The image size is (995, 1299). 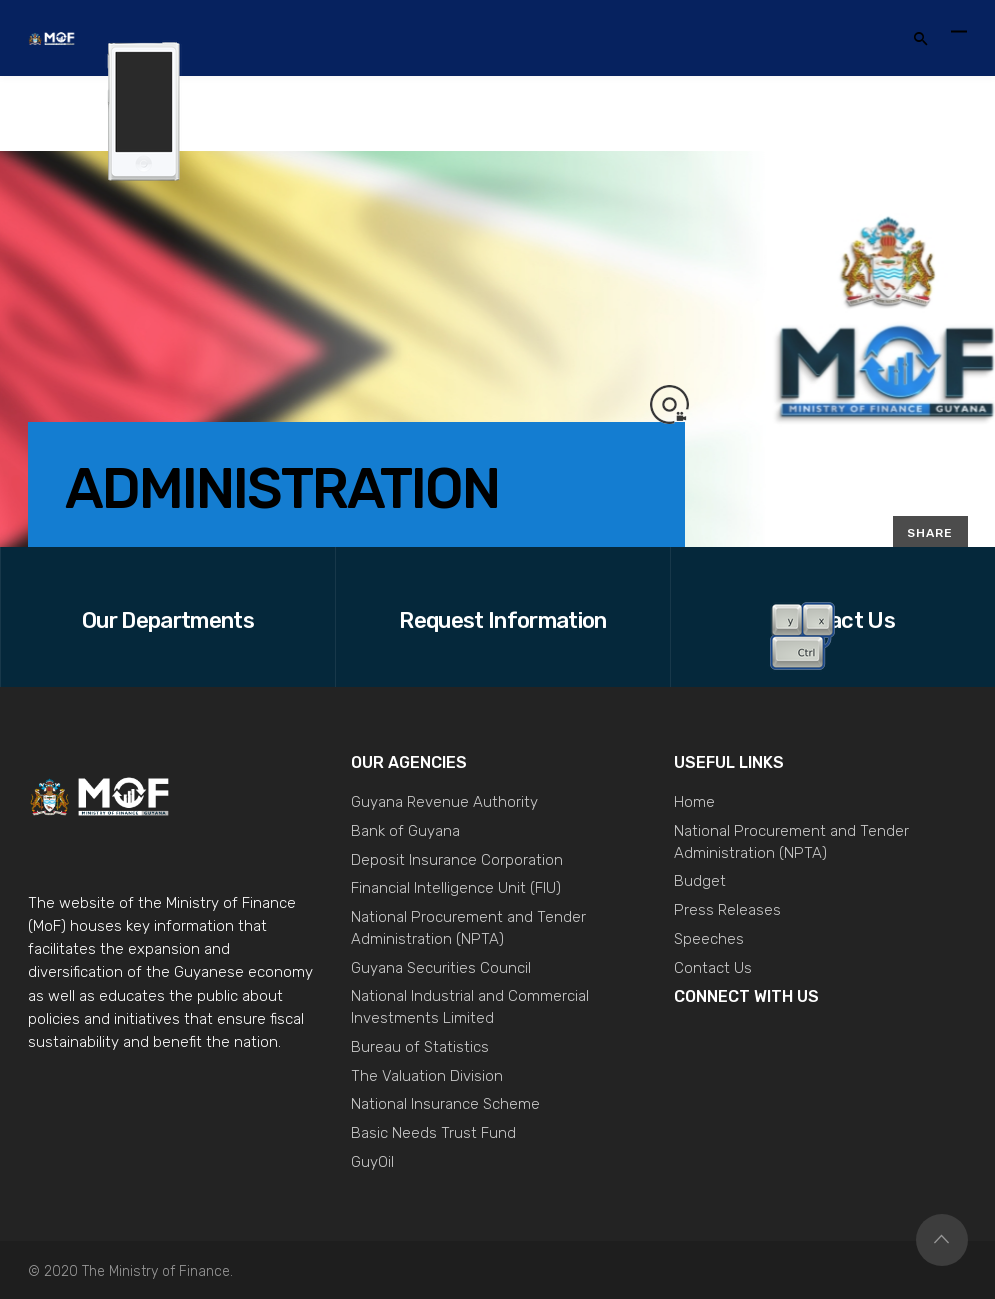 I want to click on iPod nano device connected, so click(x=143, y=111).